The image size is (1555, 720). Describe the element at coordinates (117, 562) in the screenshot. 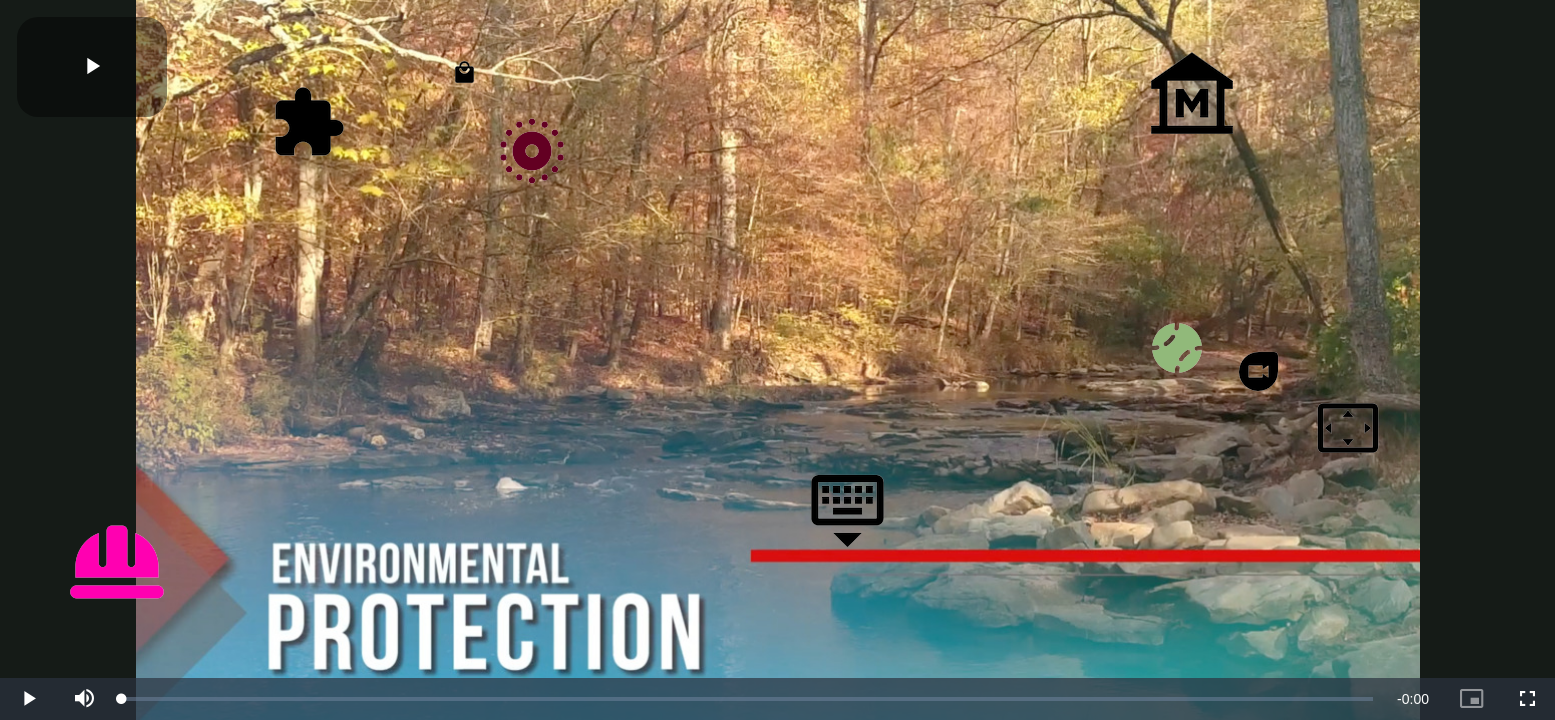

I see `view construction or work zone information` at that location.